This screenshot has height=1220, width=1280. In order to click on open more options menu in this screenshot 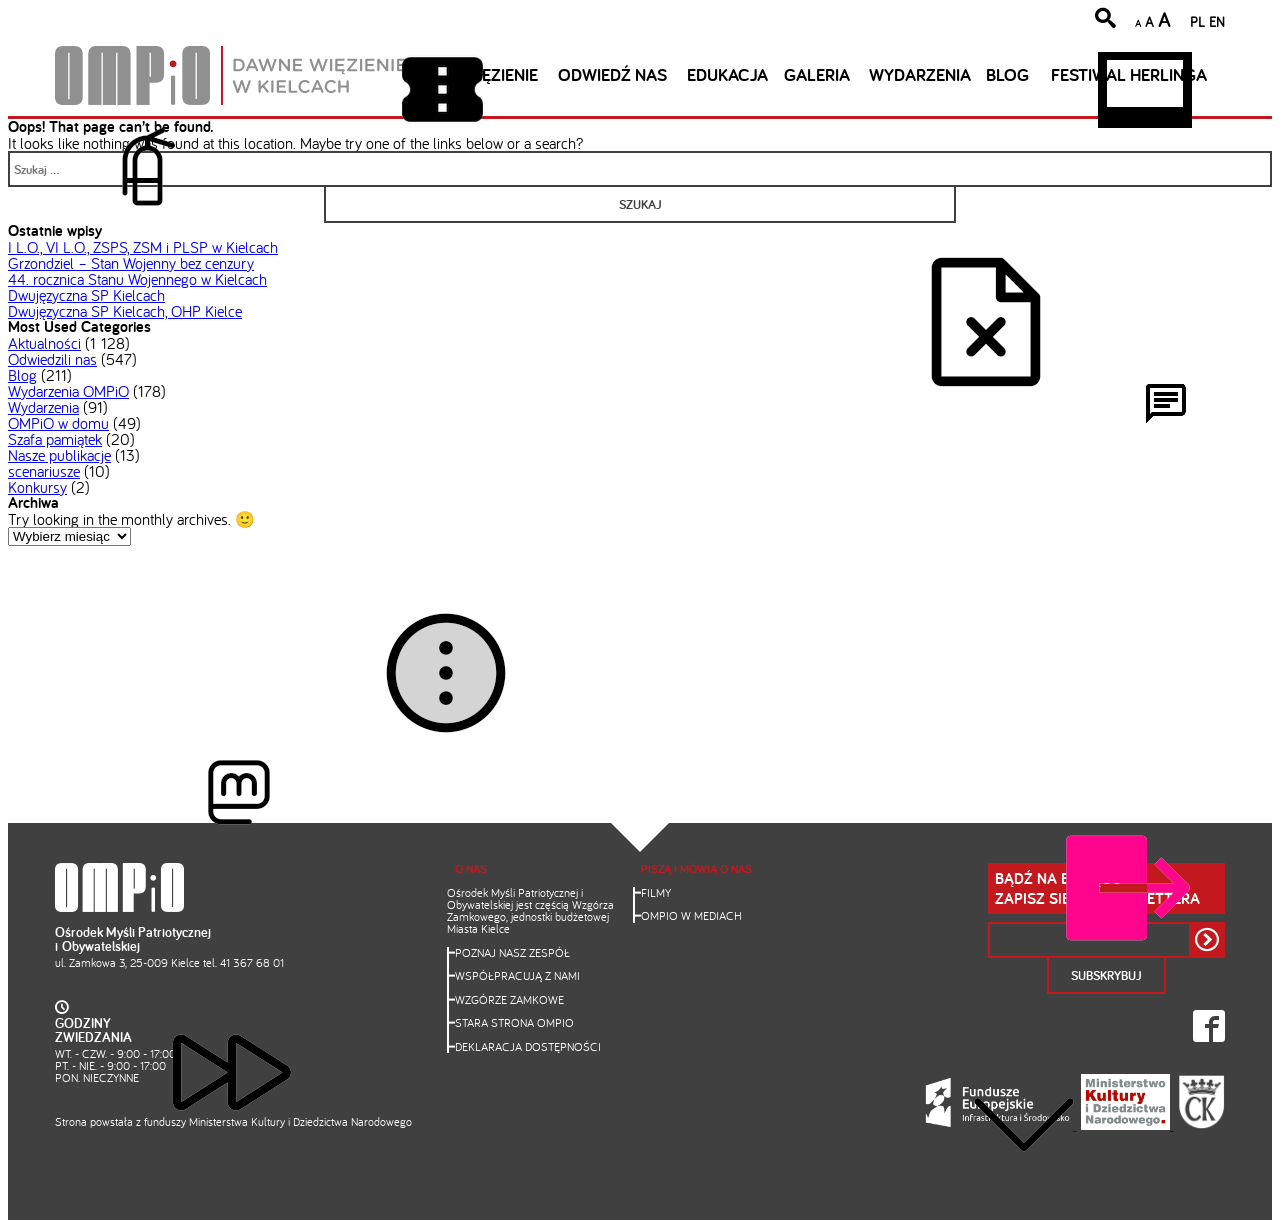, I will do `click(446, 673)`.